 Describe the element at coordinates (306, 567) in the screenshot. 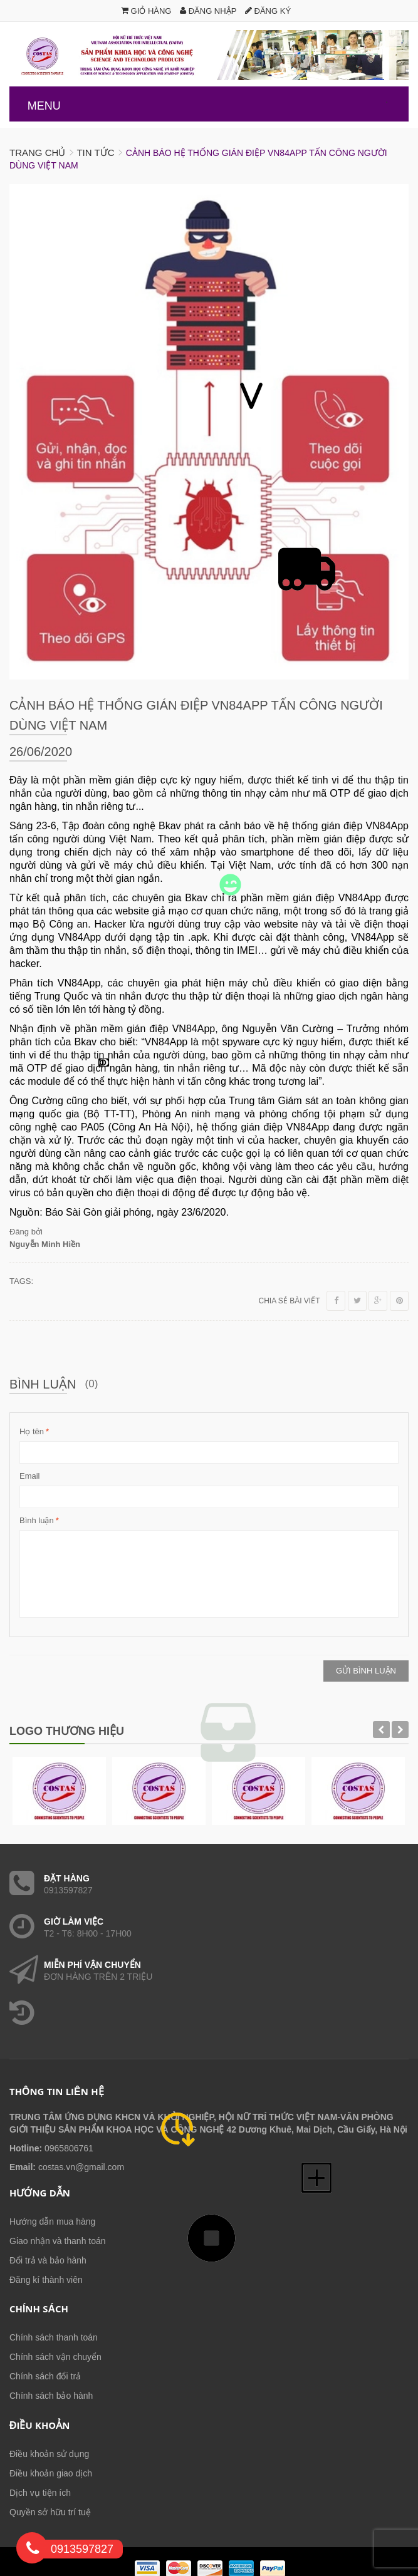

I see `track your delivery or shipment` at that location.